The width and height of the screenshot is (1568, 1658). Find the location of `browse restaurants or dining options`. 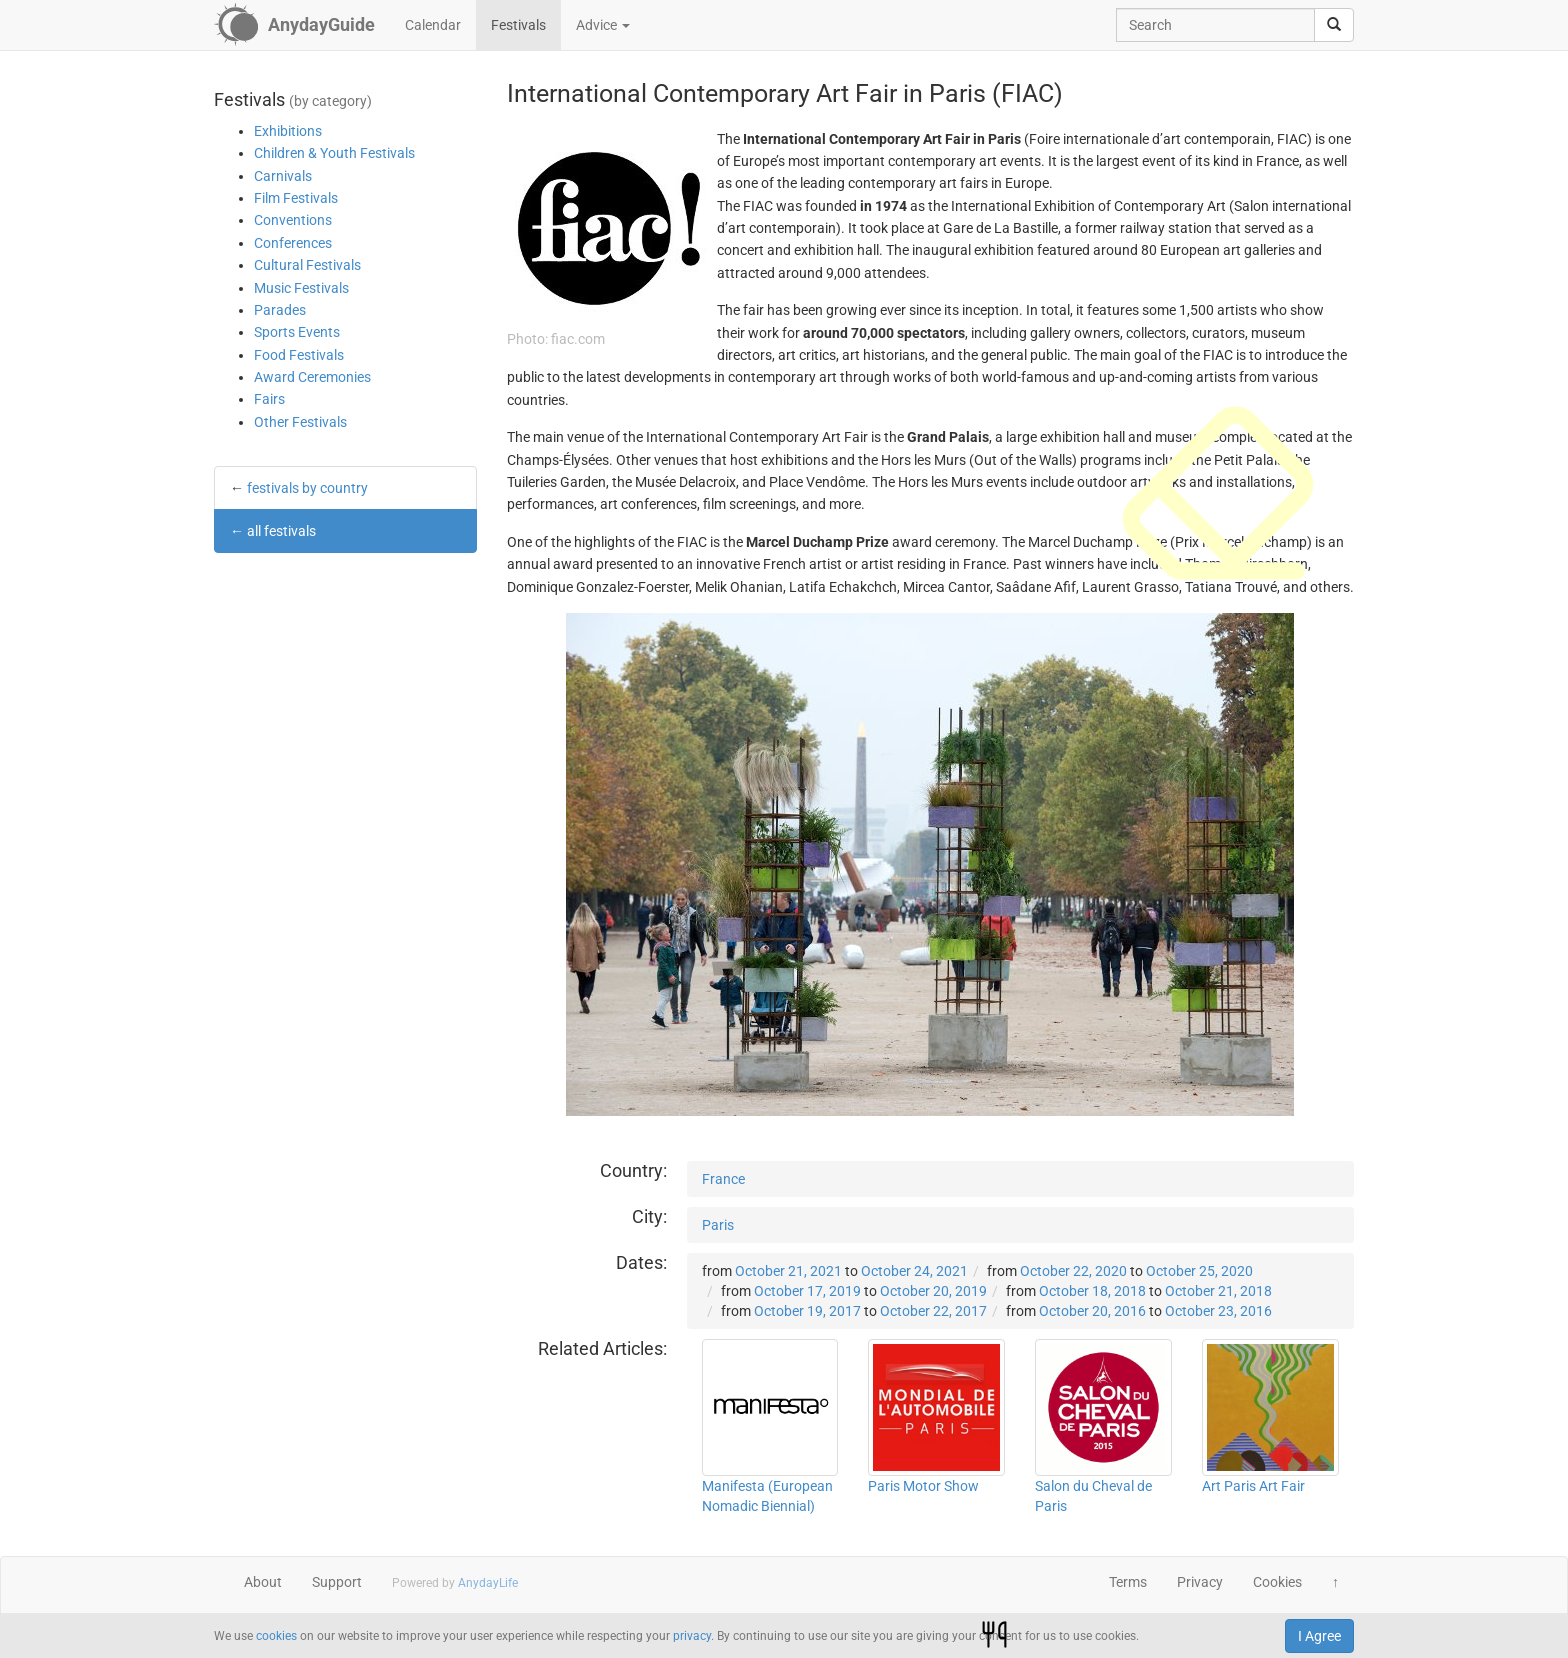

browse restaurants or dining options is located at coordinates (994, 1634).